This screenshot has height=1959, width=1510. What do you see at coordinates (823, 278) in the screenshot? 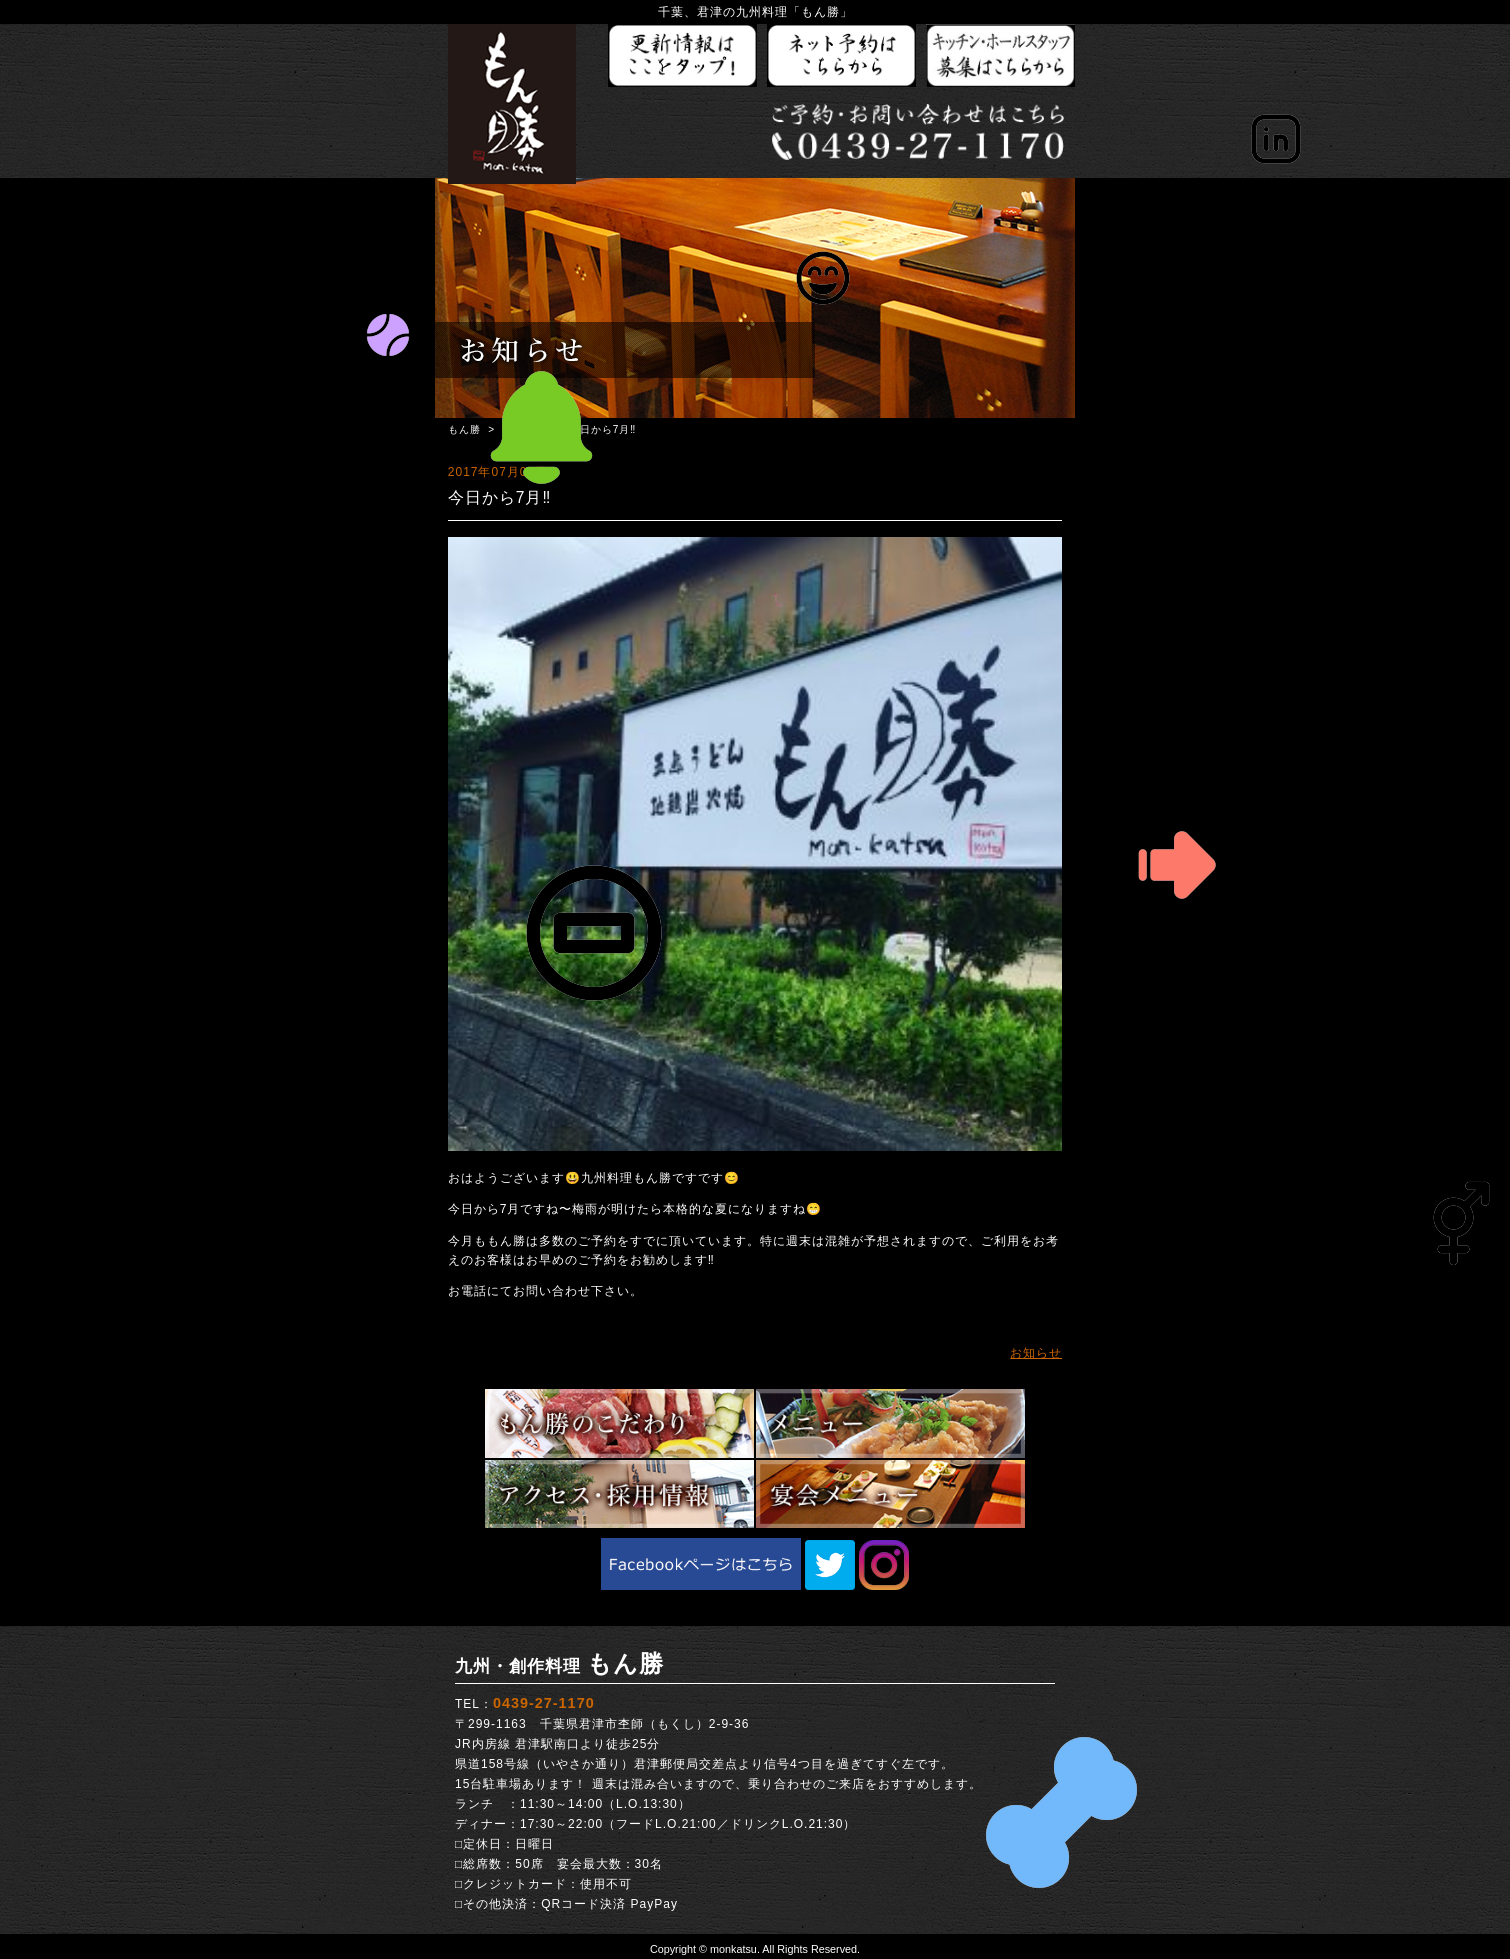
I see `react with a happy emoji` at bounding box center [823, 278].